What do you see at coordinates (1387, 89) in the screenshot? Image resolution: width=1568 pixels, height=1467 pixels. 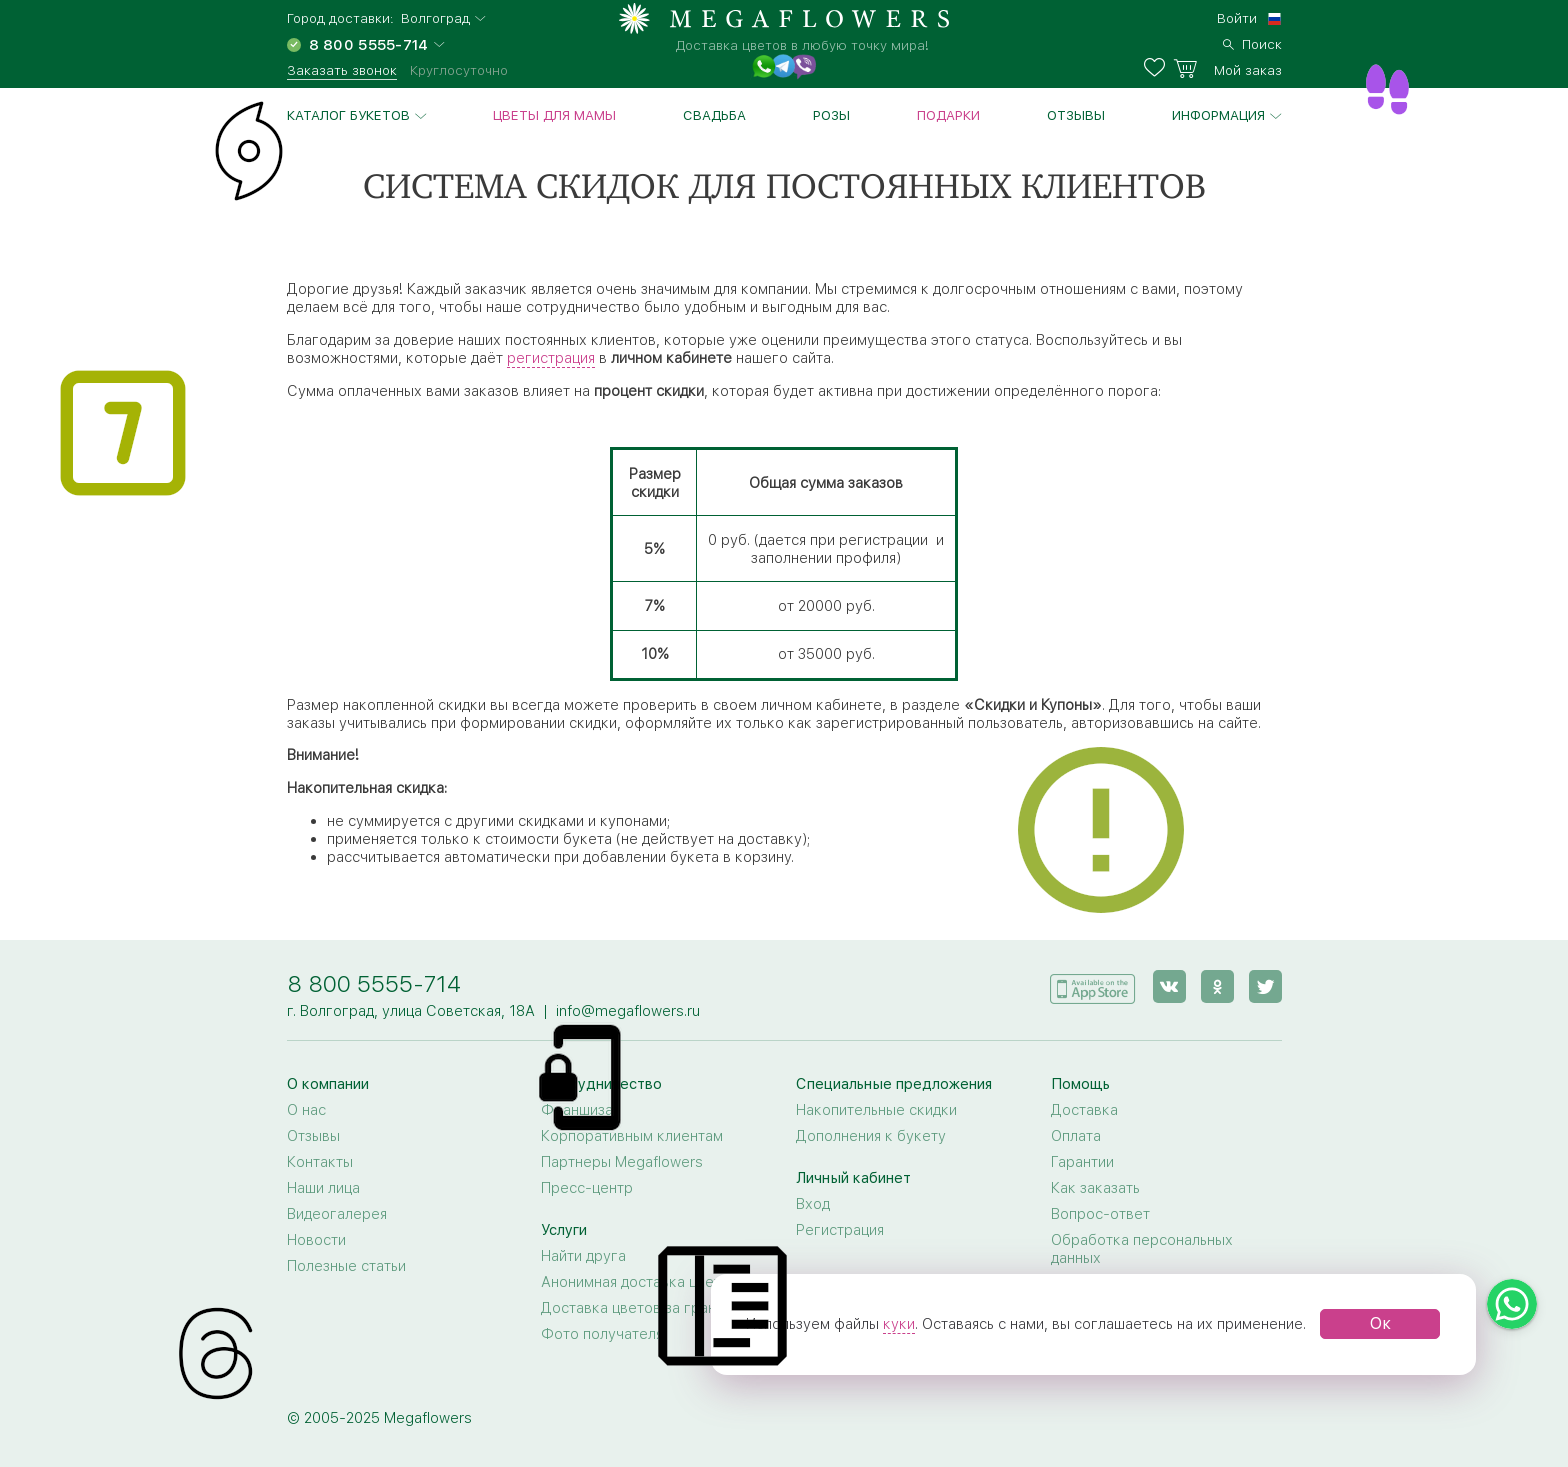 I see `view step tracking or walking activity` at bounding box center [1387, 89].